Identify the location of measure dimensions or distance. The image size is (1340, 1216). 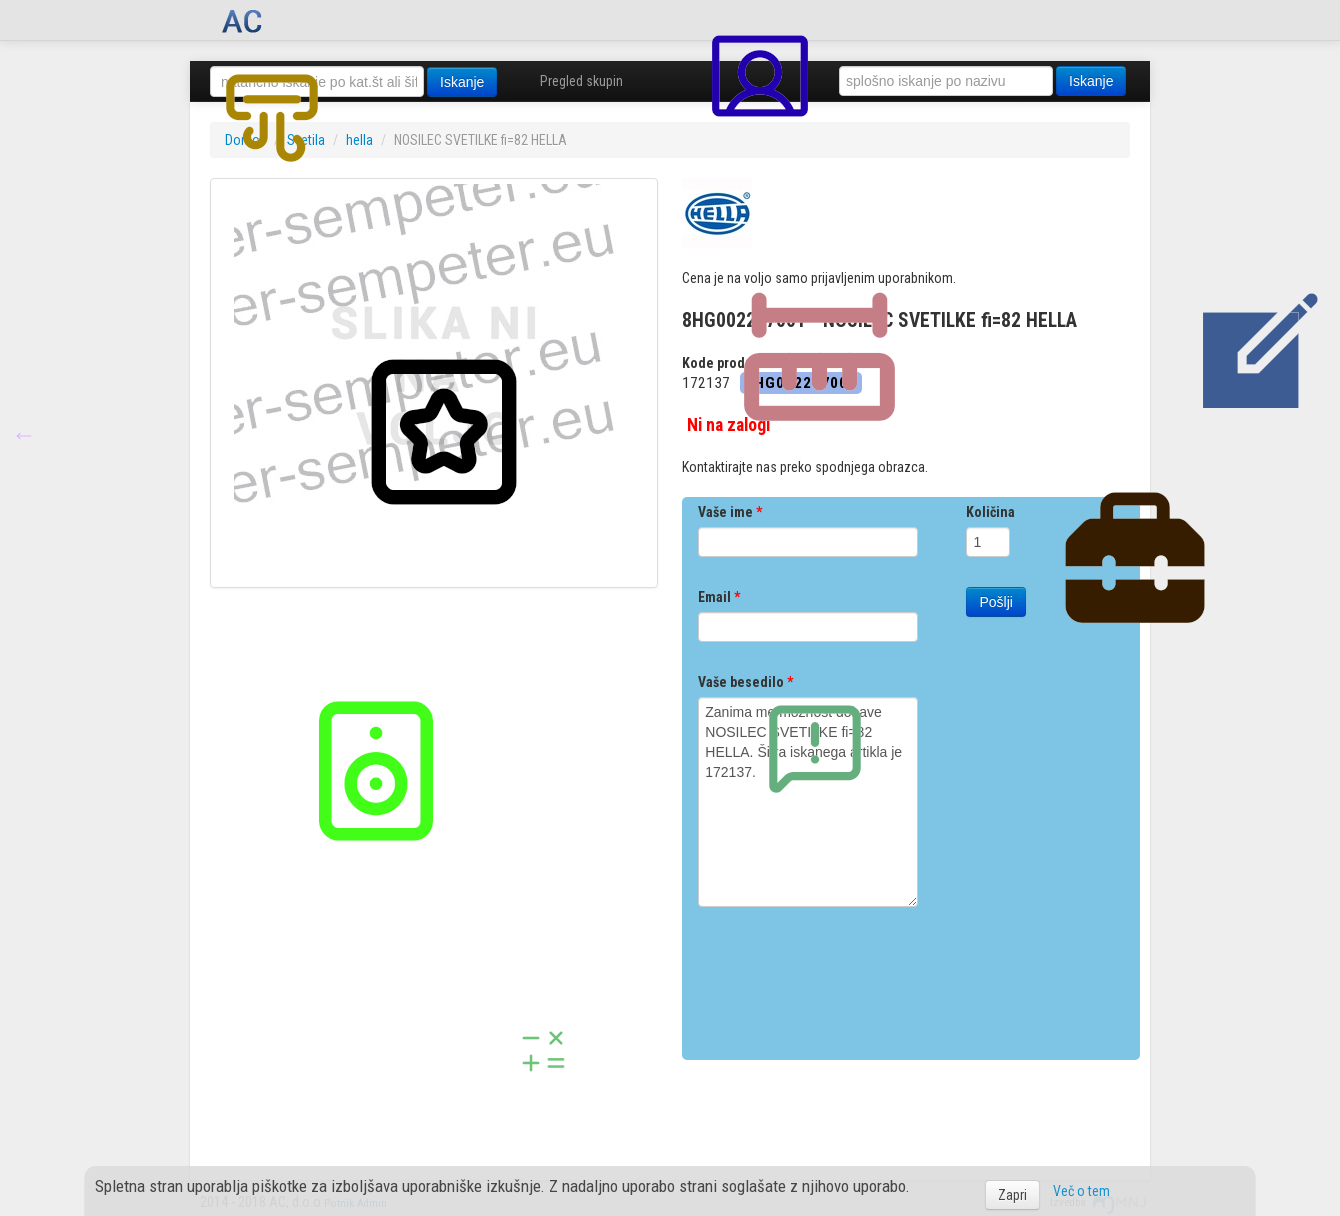
(819, 360).